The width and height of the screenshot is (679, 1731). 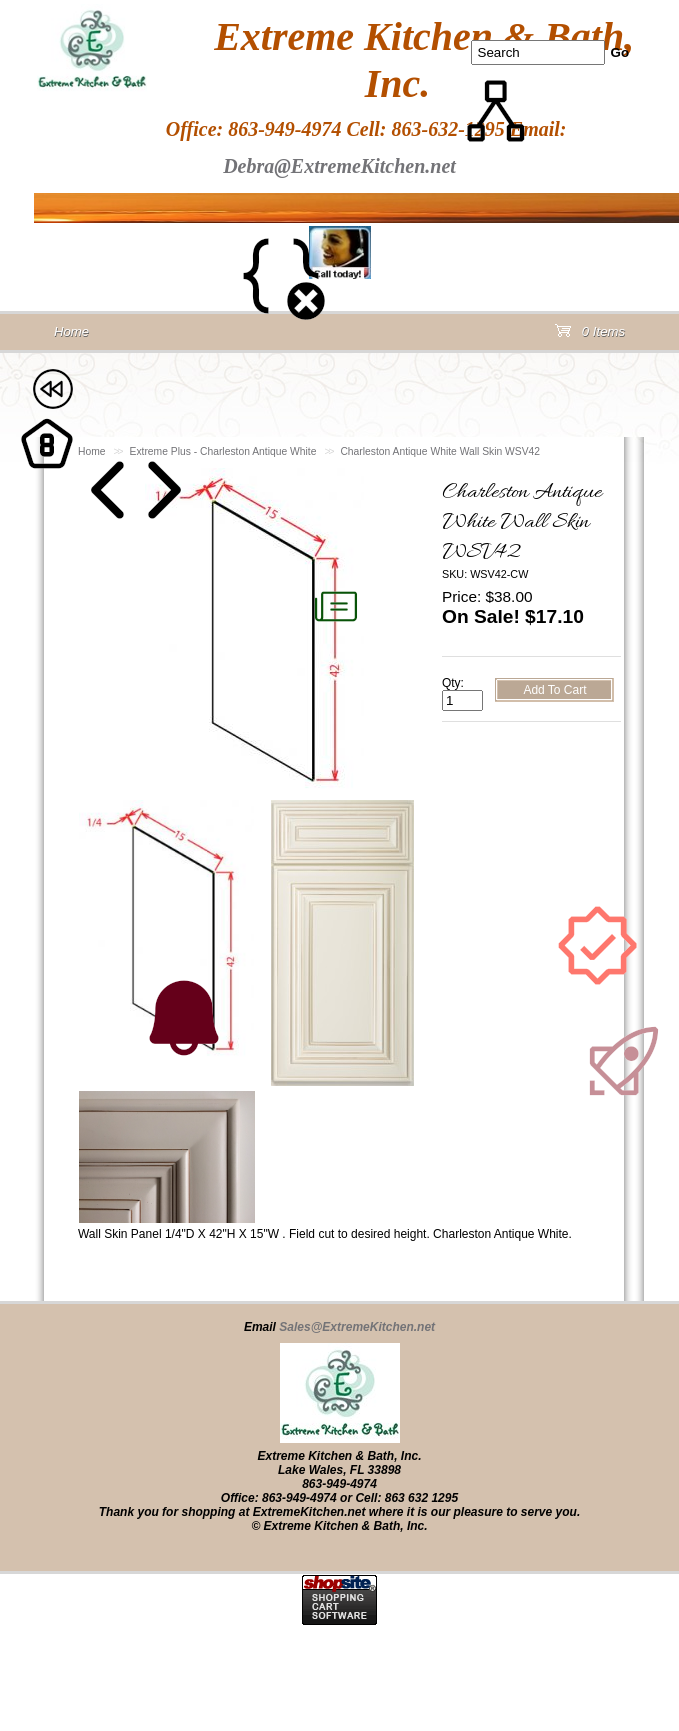 What do you see at coordinates (184, 1018) in the screenshot?
I see `view notifications` at bounding box center [184, 1018].